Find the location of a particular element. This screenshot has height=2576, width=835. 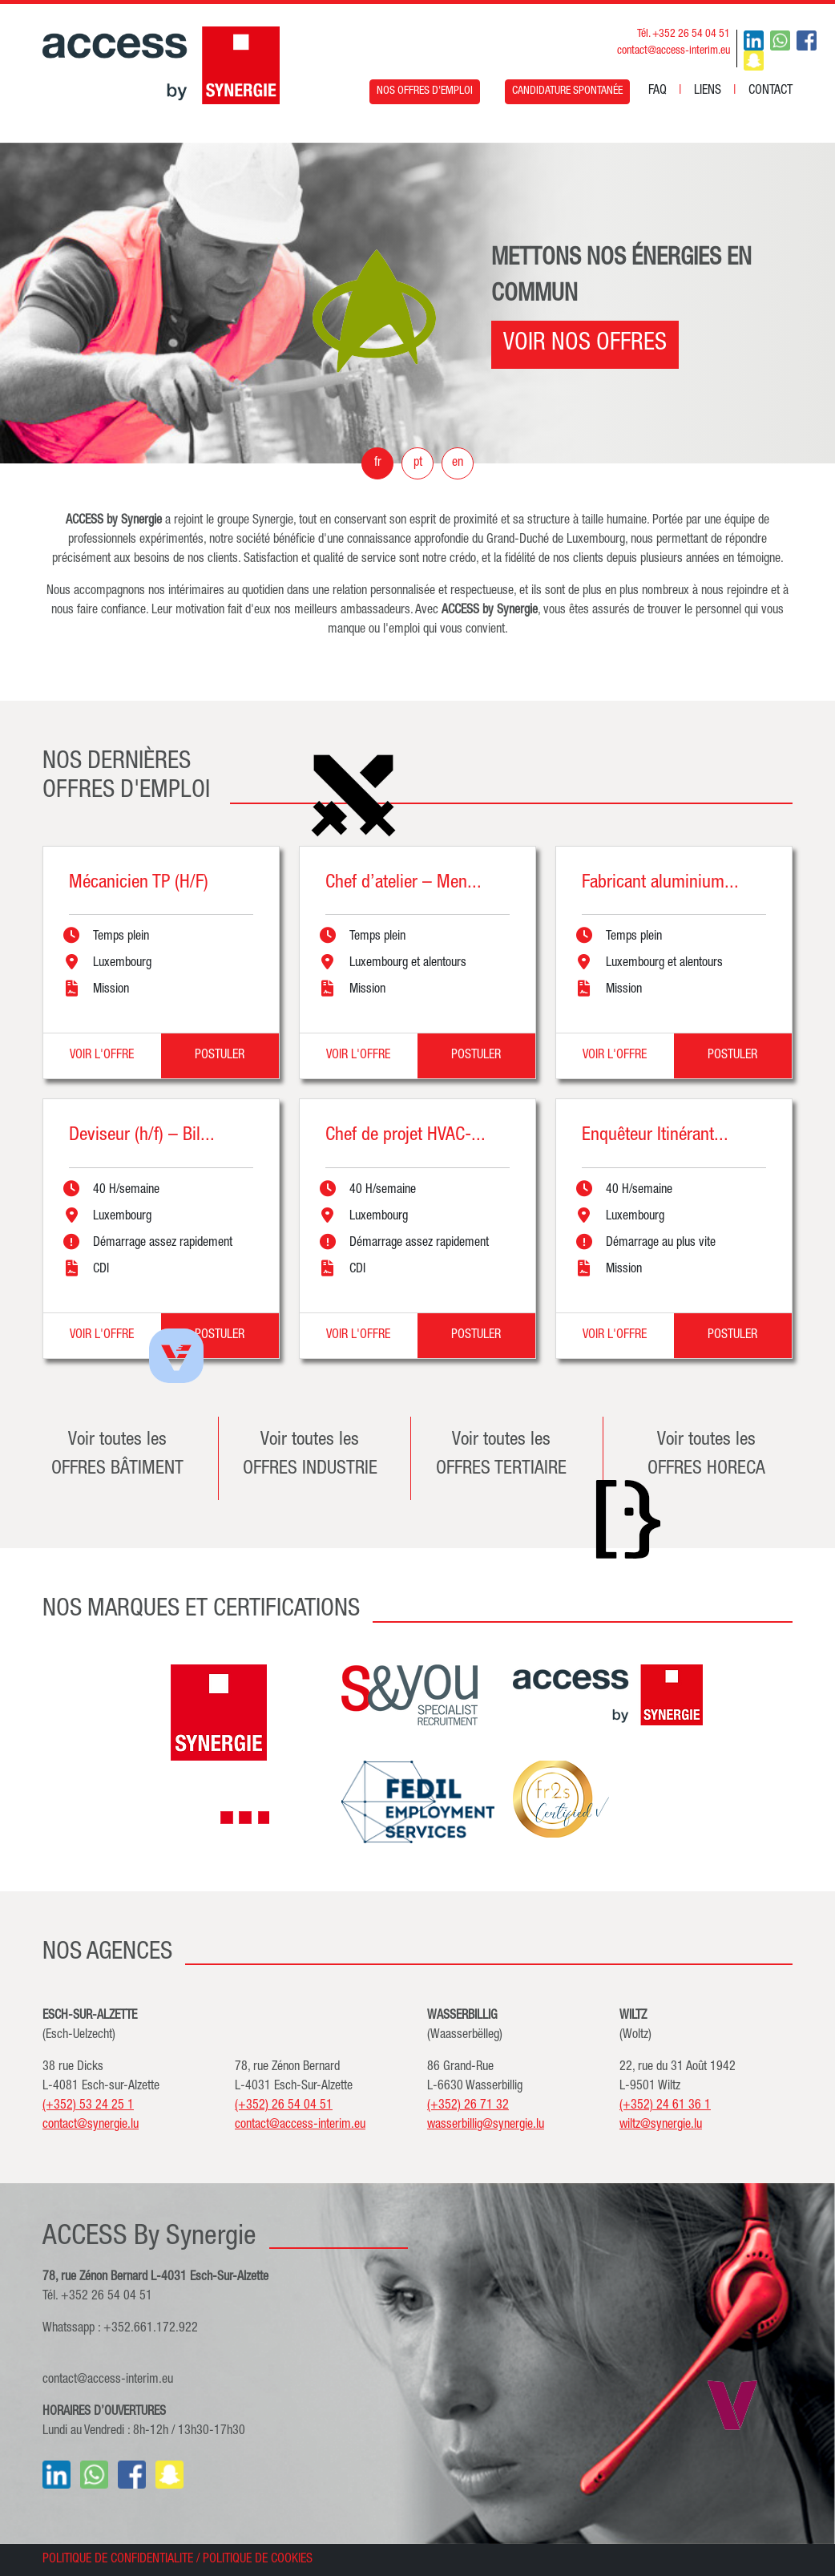

super user community logo is located at coordinates (628, 1519).